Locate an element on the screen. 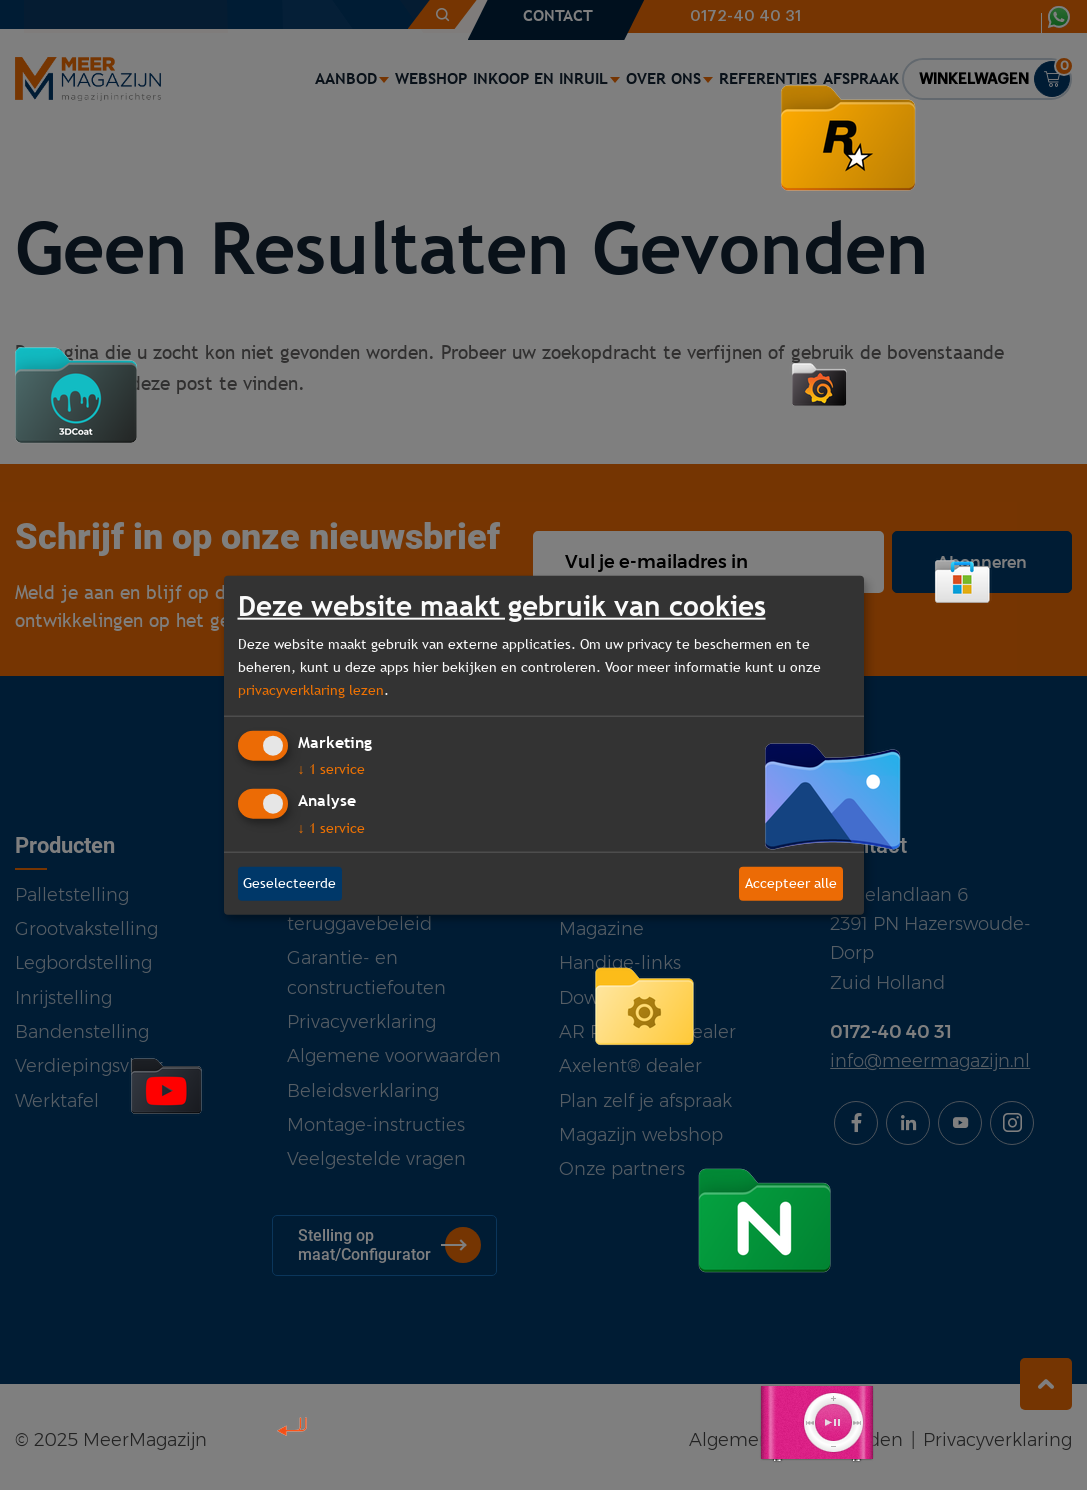  open panorama photos folder is located at coordinates (832, 800).